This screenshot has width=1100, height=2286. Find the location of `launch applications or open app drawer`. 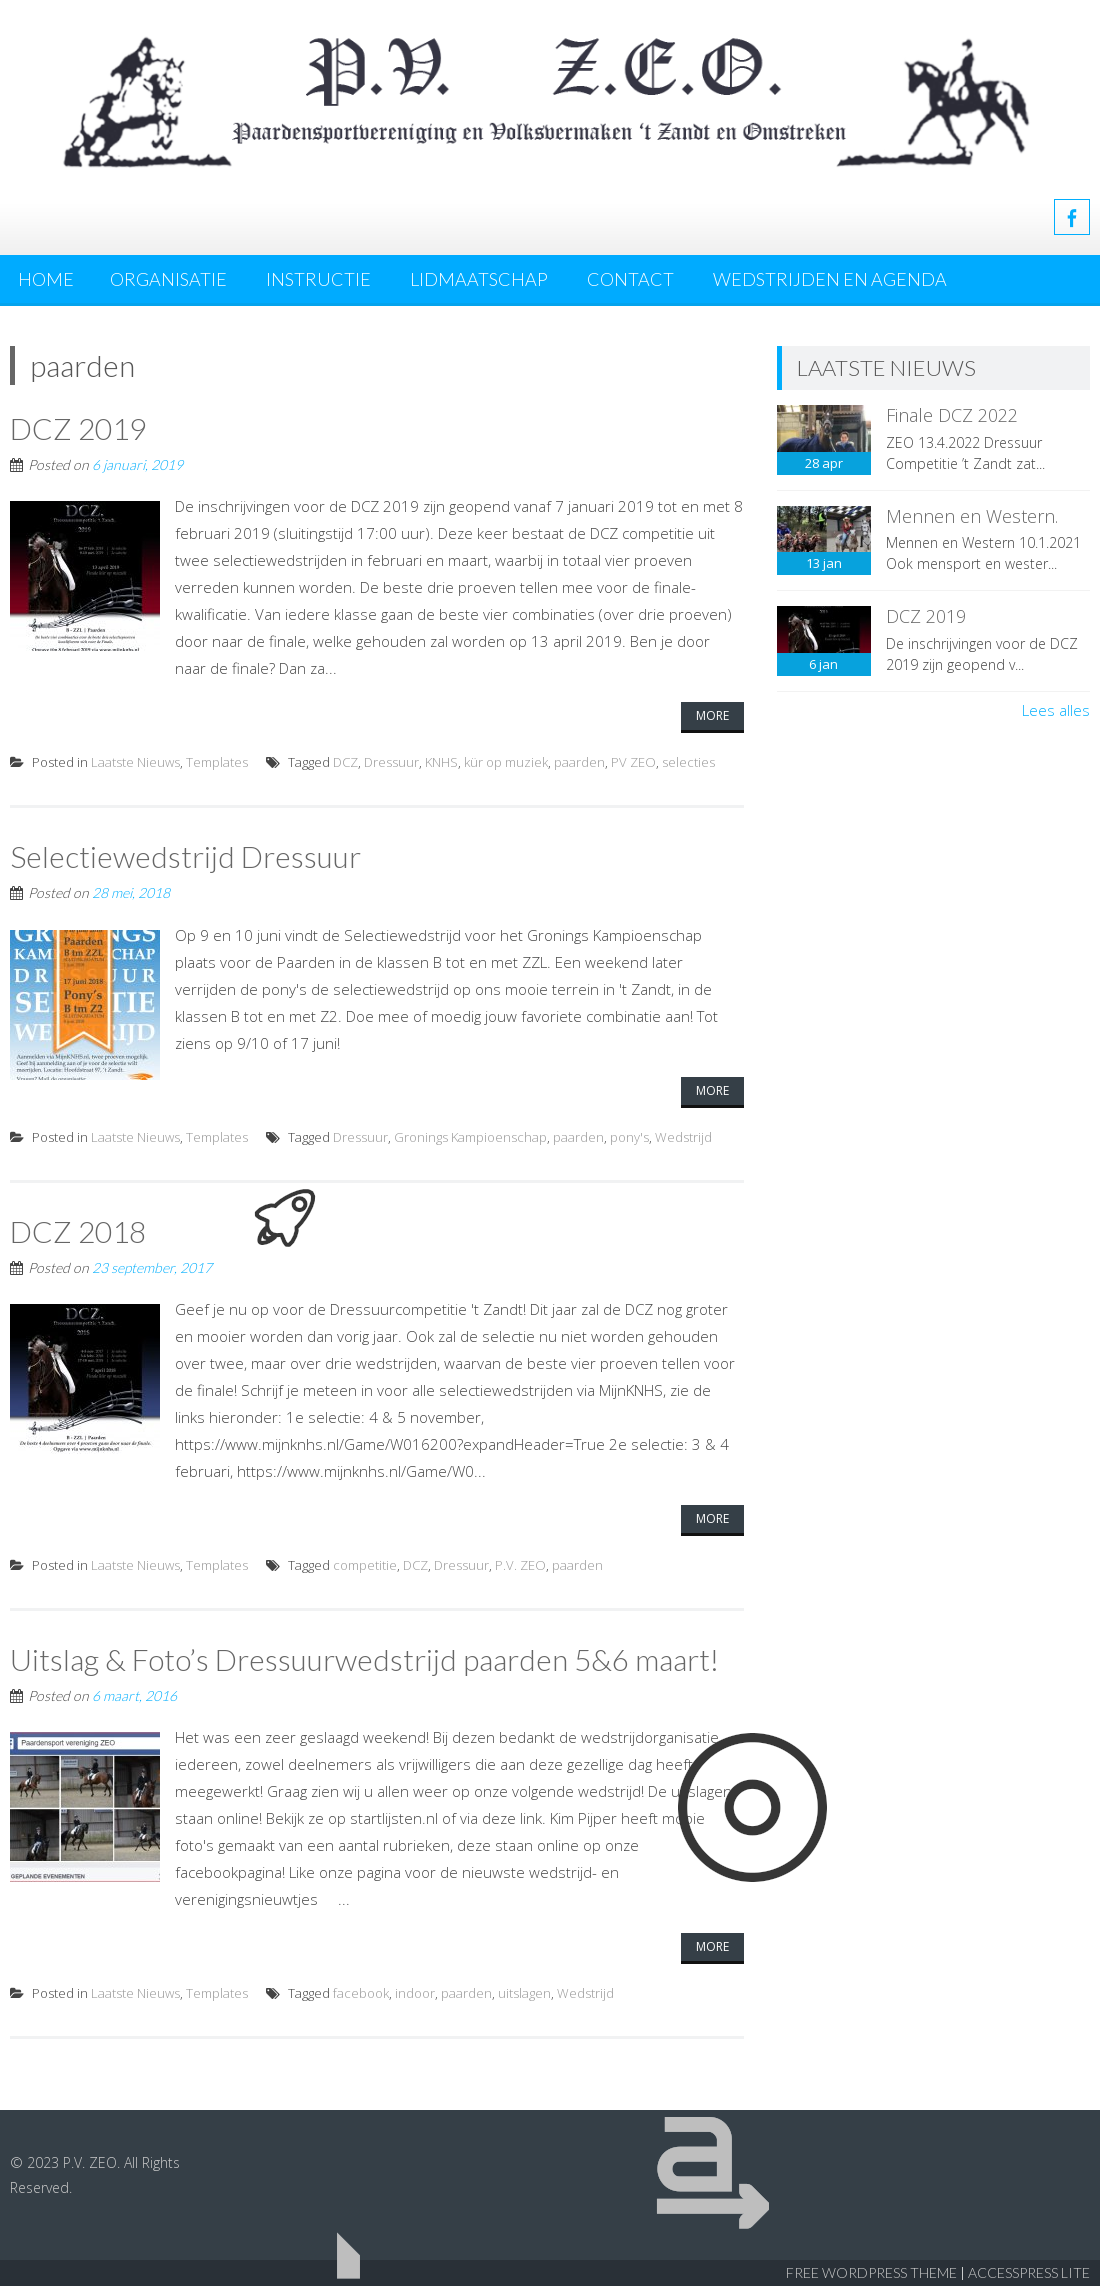

launch applications or open app drawer is located at coordinates (285, 1218).